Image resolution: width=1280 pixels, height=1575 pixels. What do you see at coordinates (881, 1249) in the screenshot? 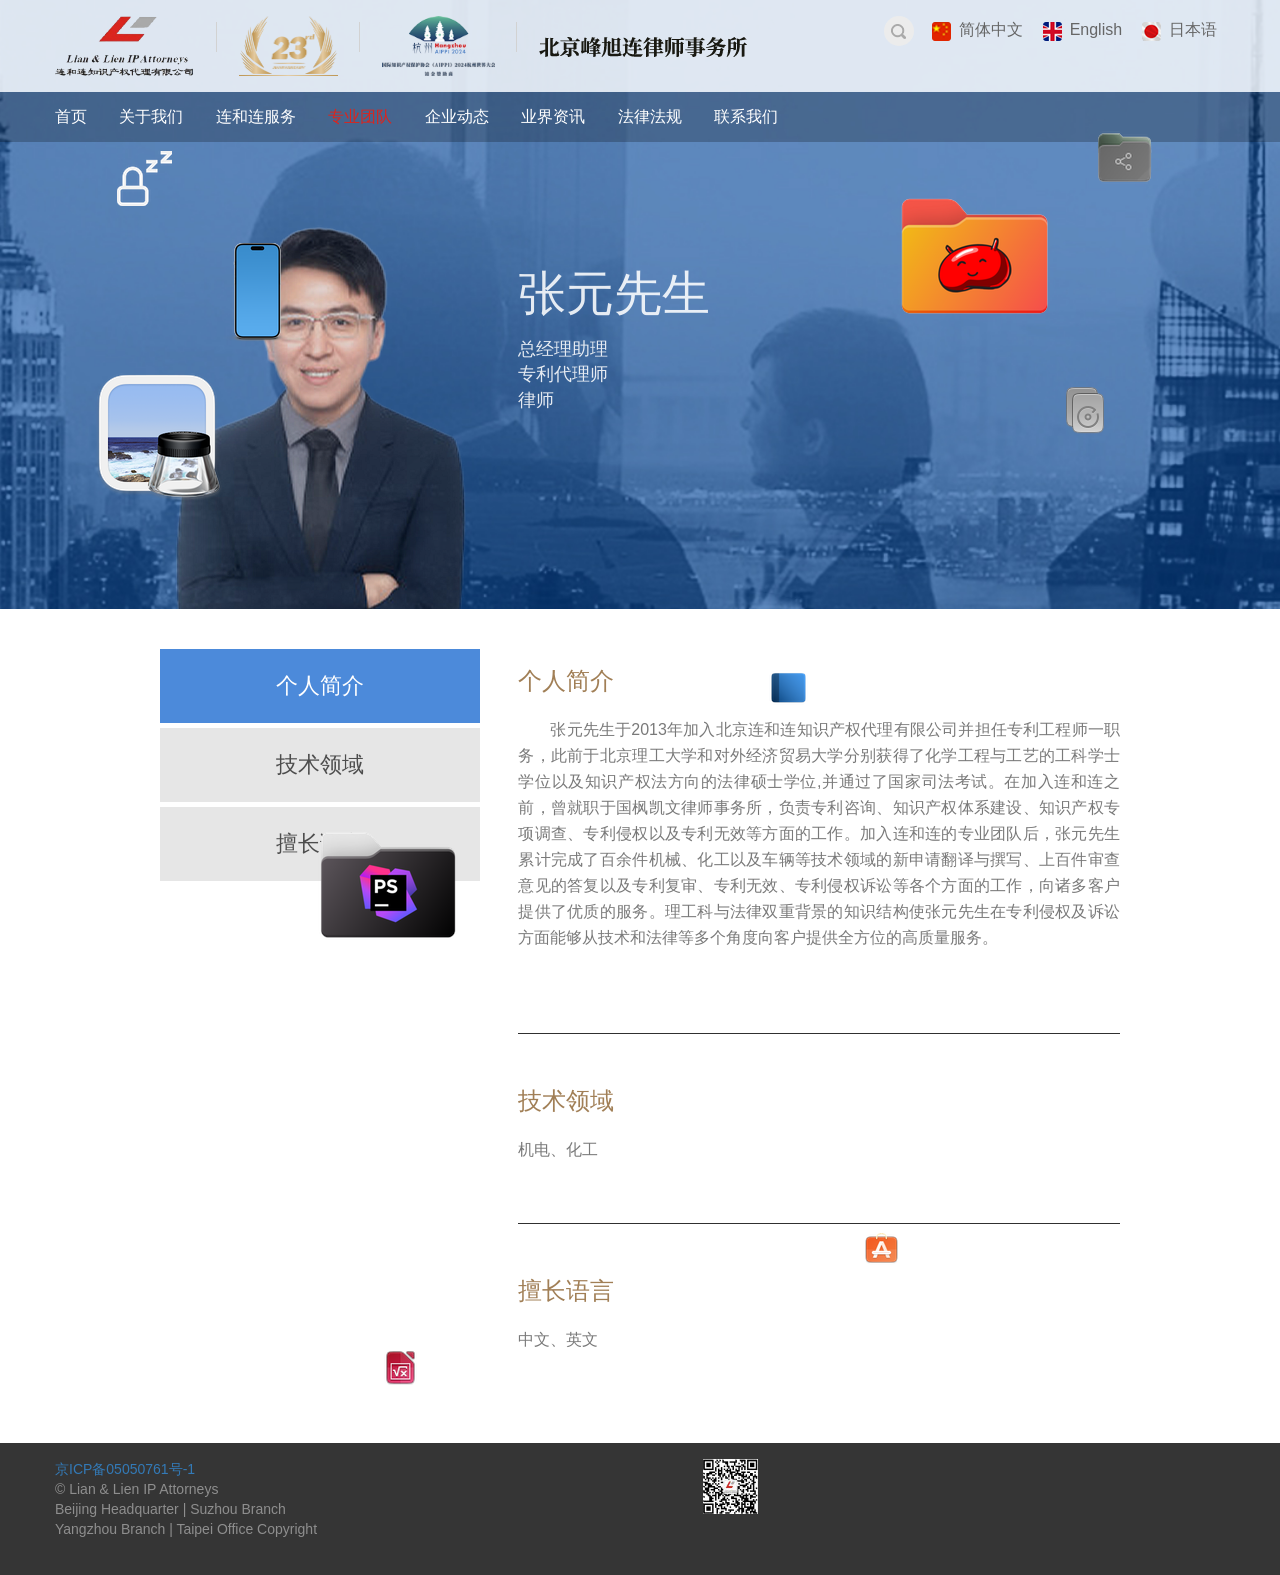
I see `open the Ubuntu Software Center` at bounding box center [881, 1249].